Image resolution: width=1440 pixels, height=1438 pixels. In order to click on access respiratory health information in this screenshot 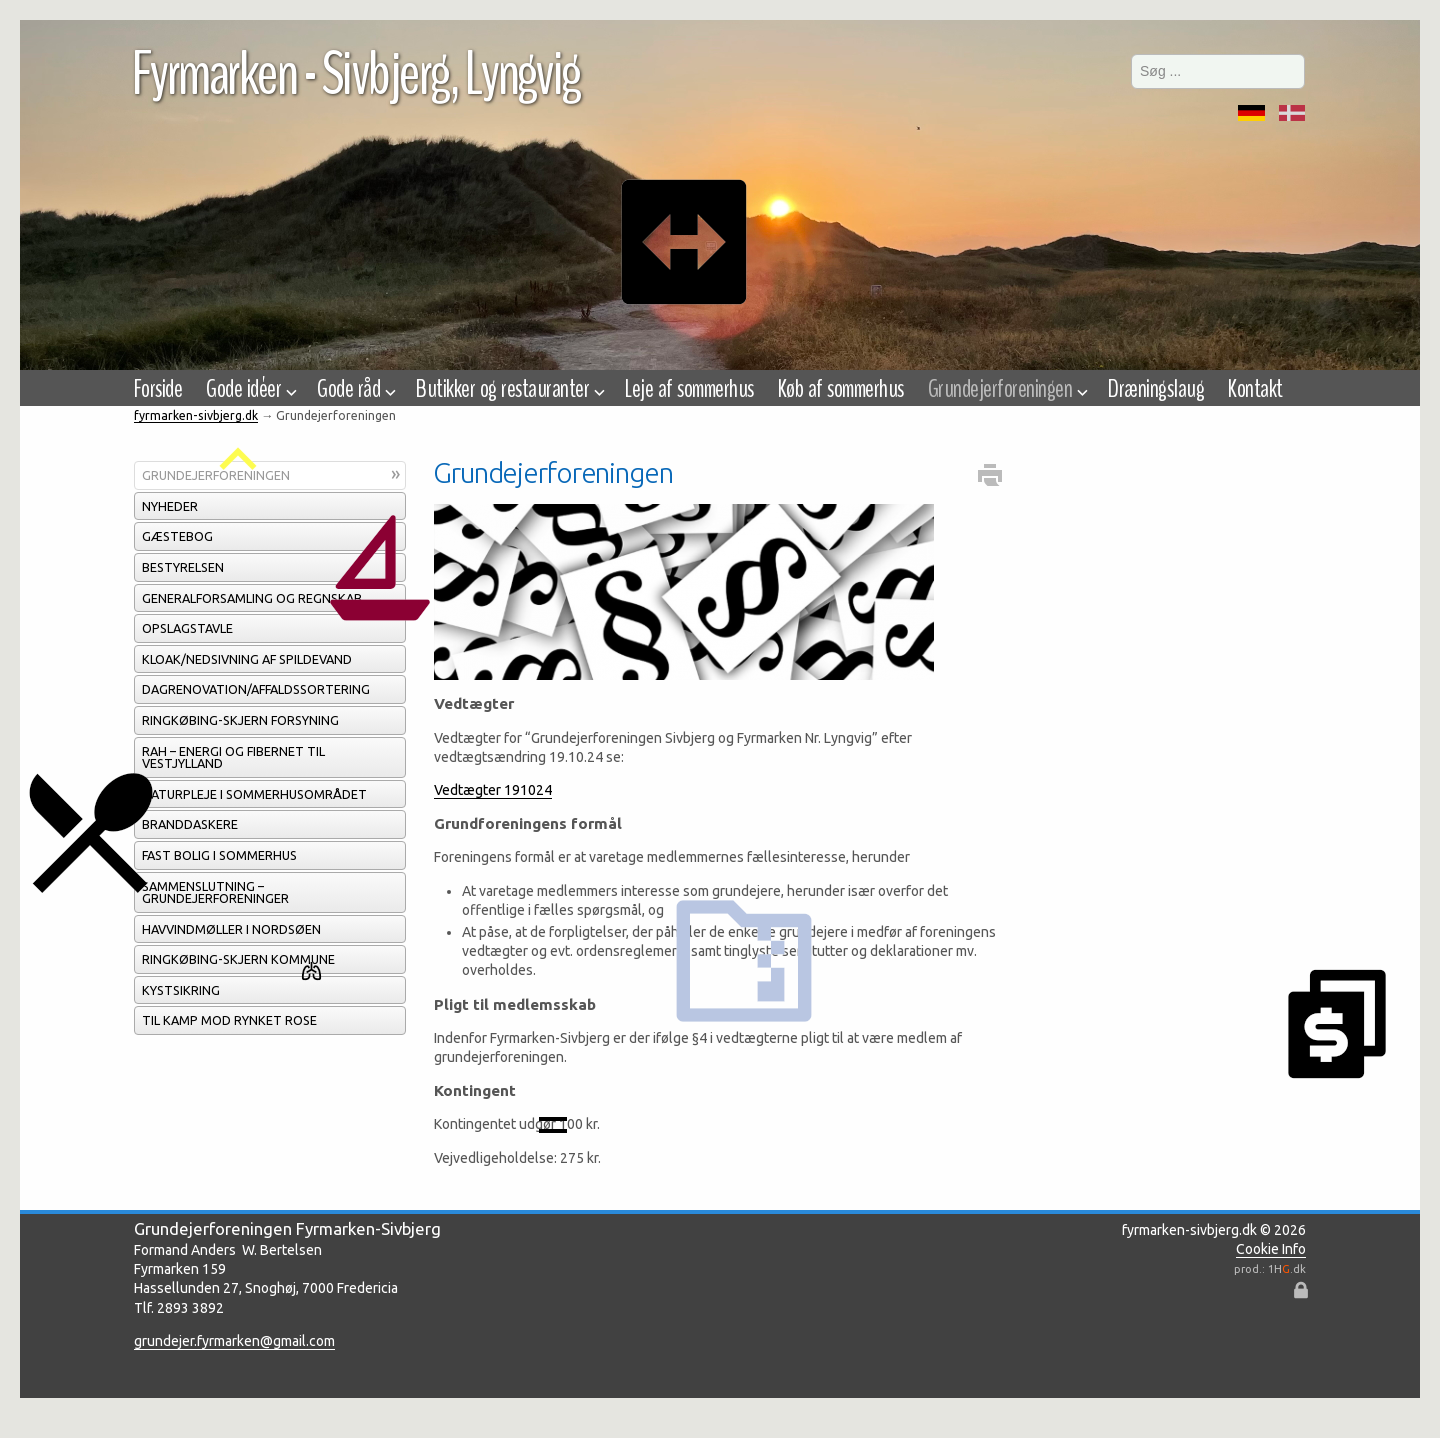, I will do `click(311, 971)`.